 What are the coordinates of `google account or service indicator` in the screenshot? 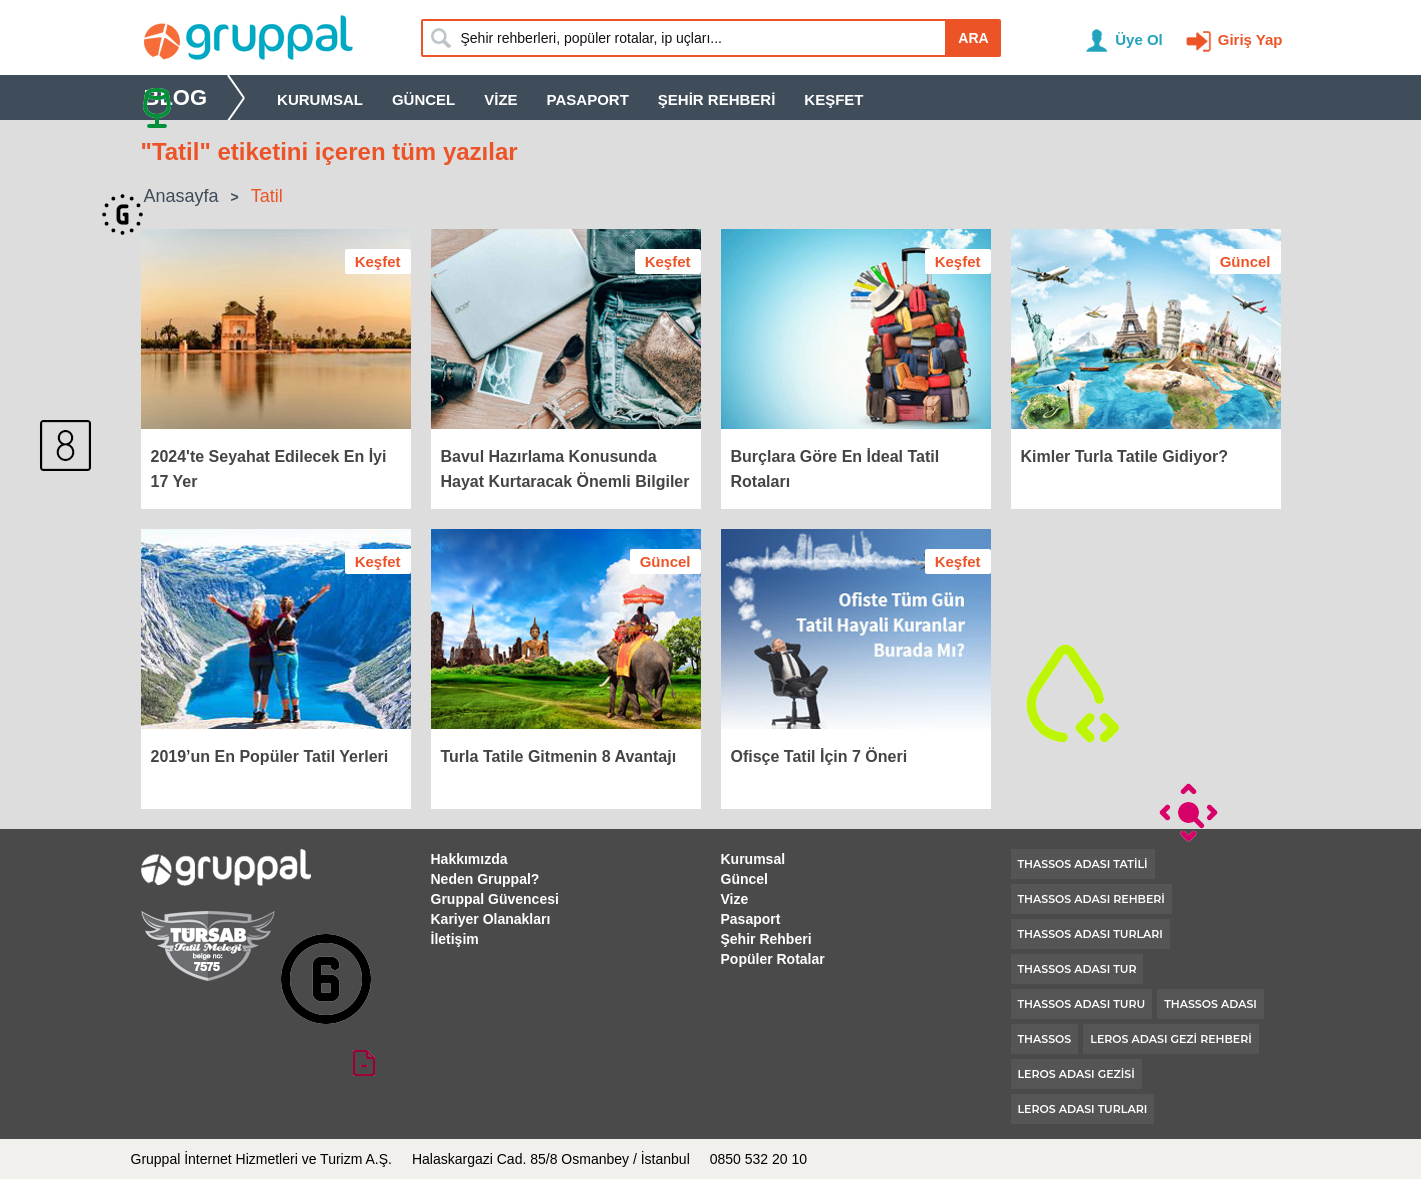 It's located at (122, 214).